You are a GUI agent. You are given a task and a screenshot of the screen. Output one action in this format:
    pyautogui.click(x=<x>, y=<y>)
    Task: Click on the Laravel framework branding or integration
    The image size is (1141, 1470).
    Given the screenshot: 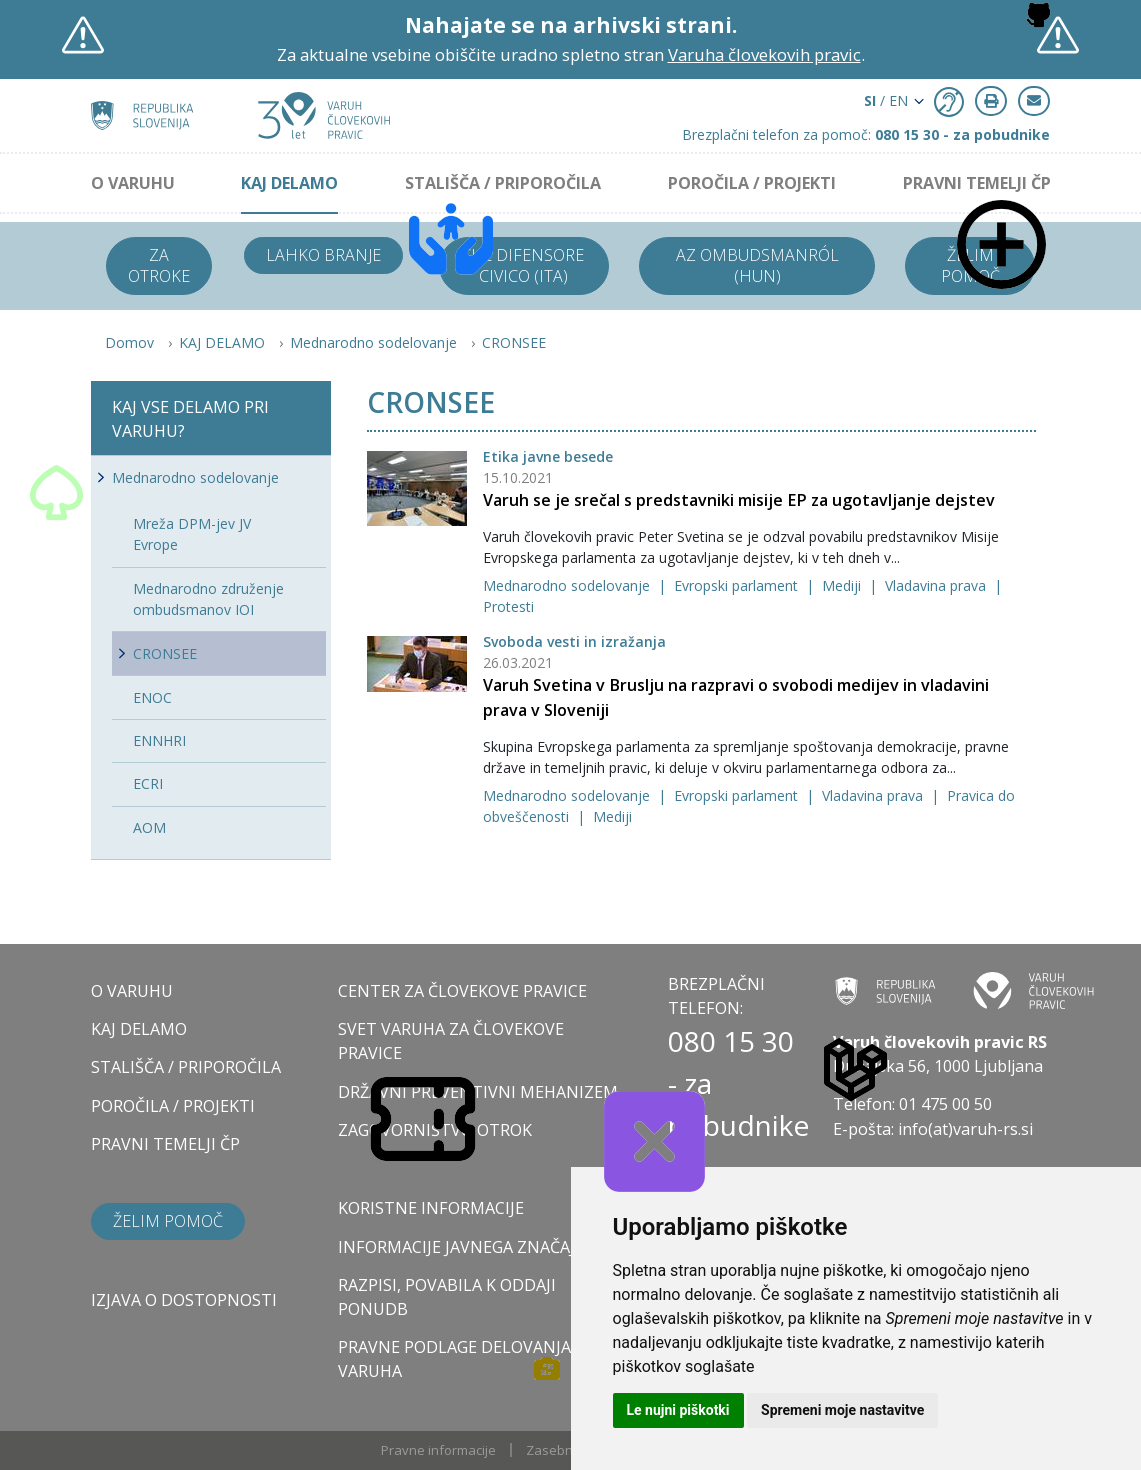 What is the action you would take?
    pyautogui.click(x=854, y=1068)
    